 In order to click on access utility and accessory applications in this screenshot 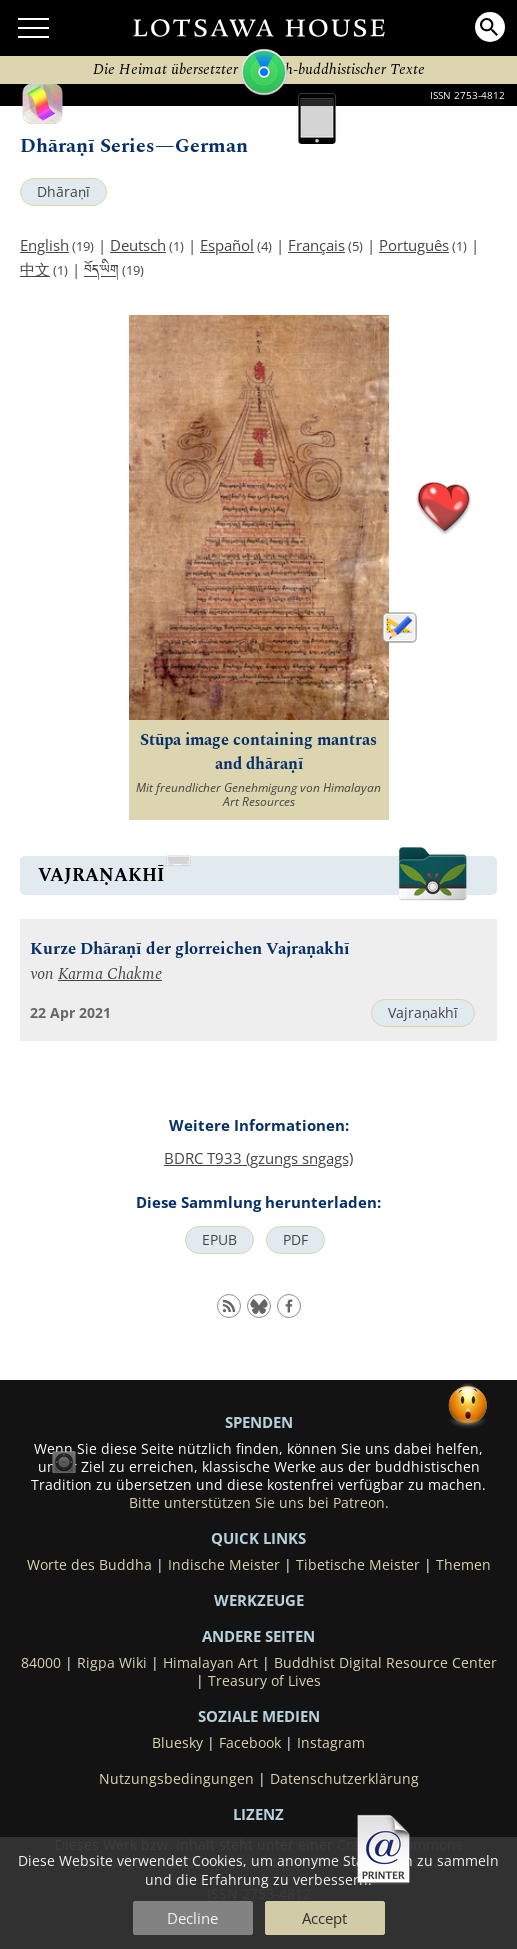, I will do `click(399, 627)`.